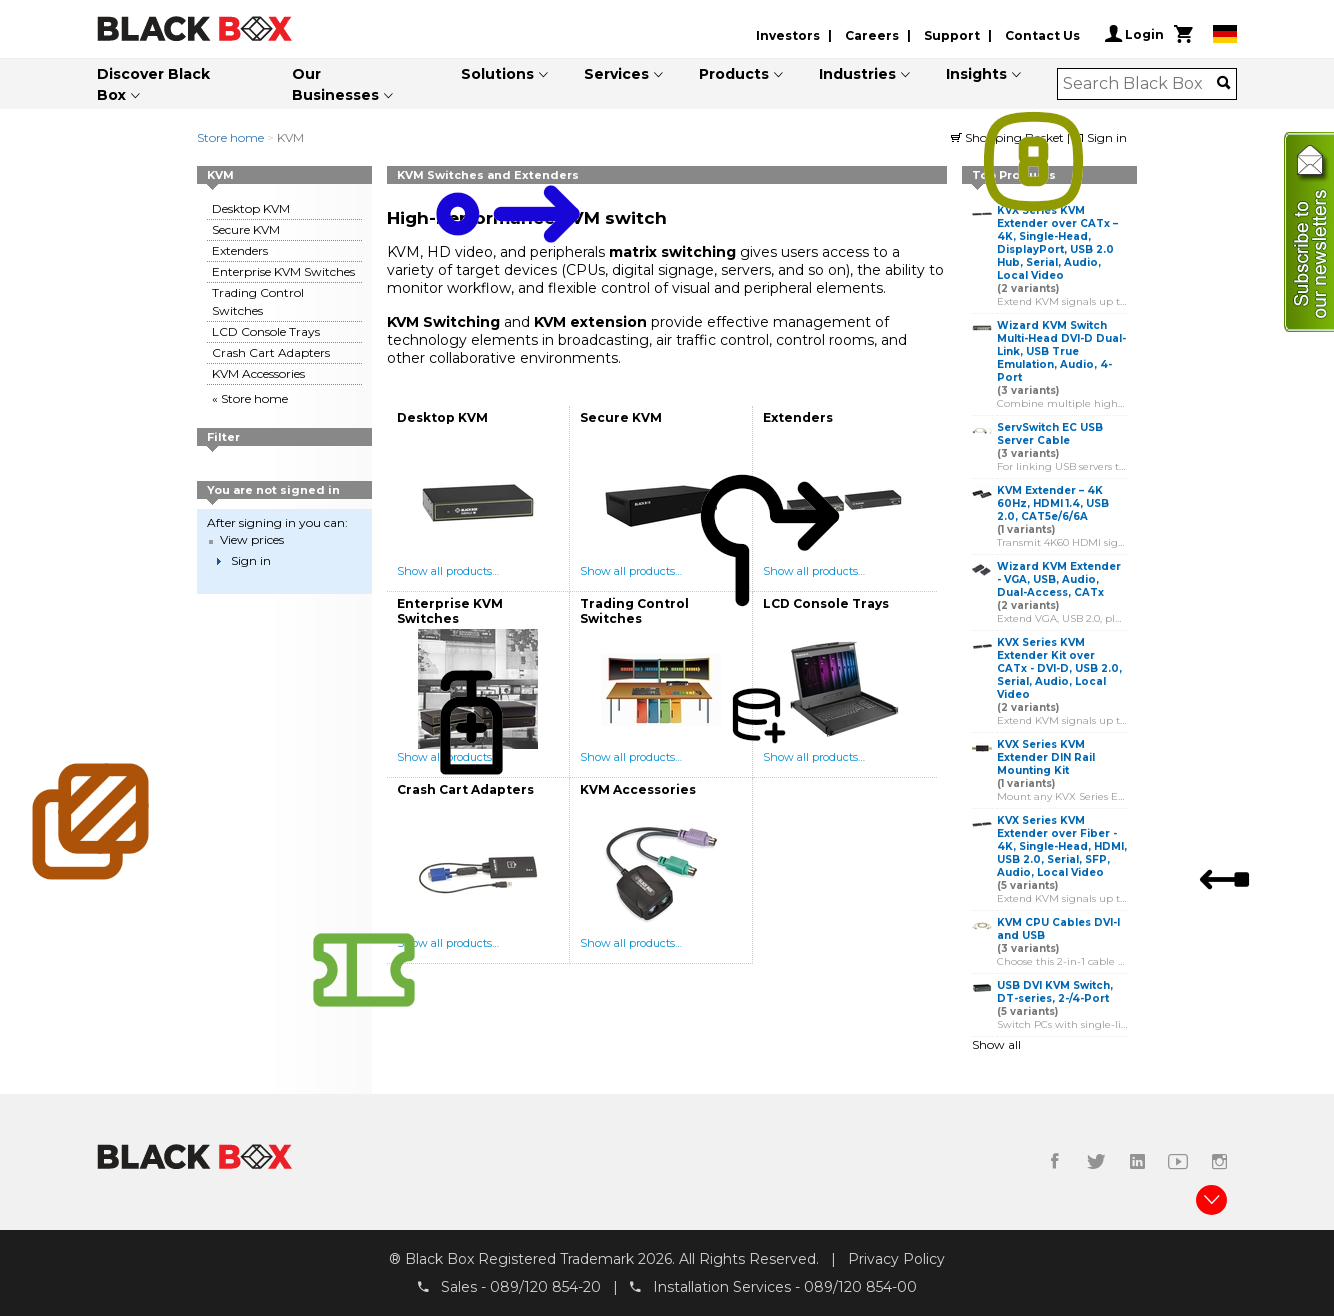 Image resolution: width=1334 pixels, height=1316 pixels. I want to click on view selected layers in a design tool, so click(90, 821).